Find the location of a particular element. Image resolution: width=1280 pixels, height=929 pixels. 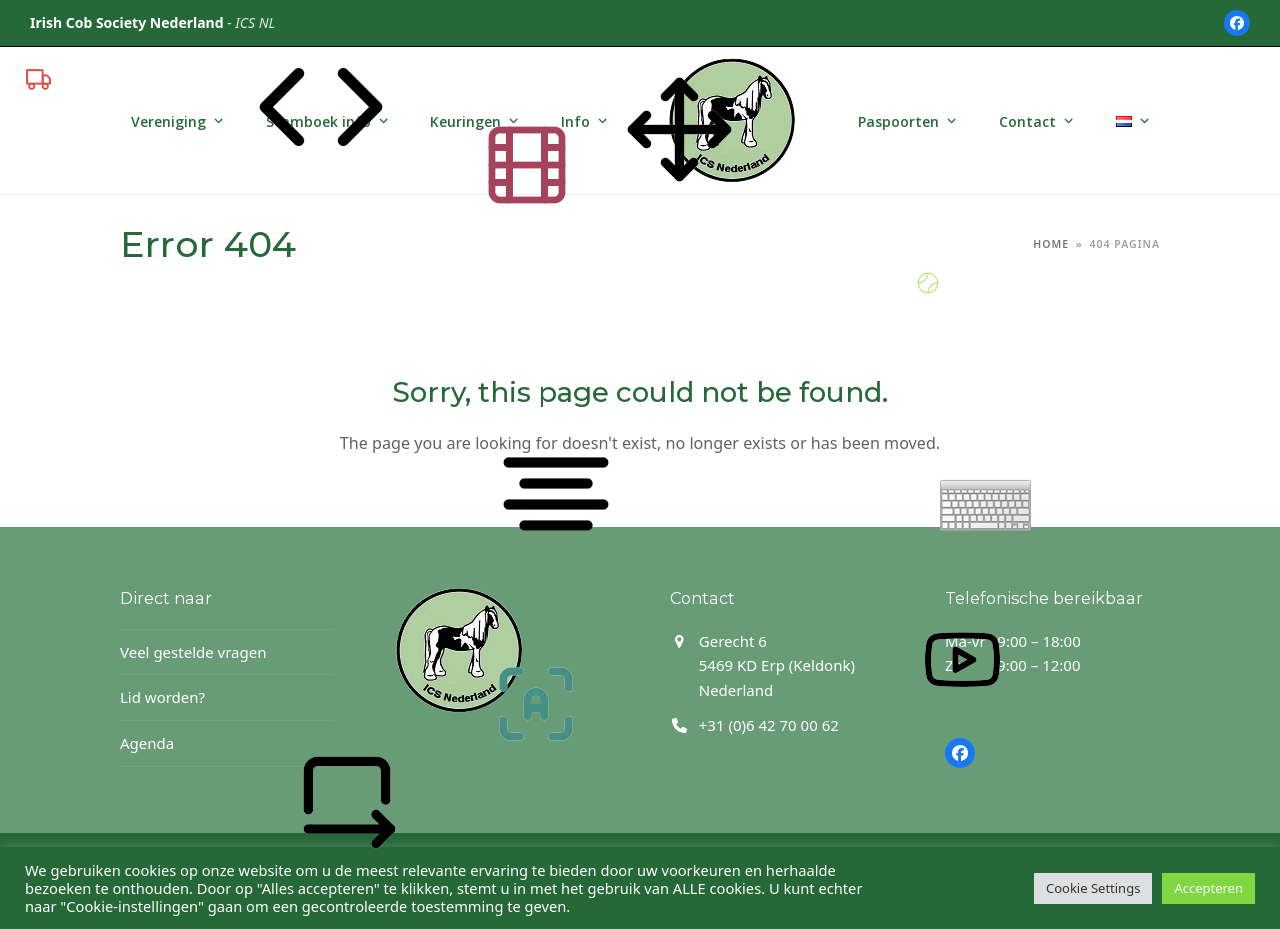

center-align text or content is located at coordinates (556, 494).